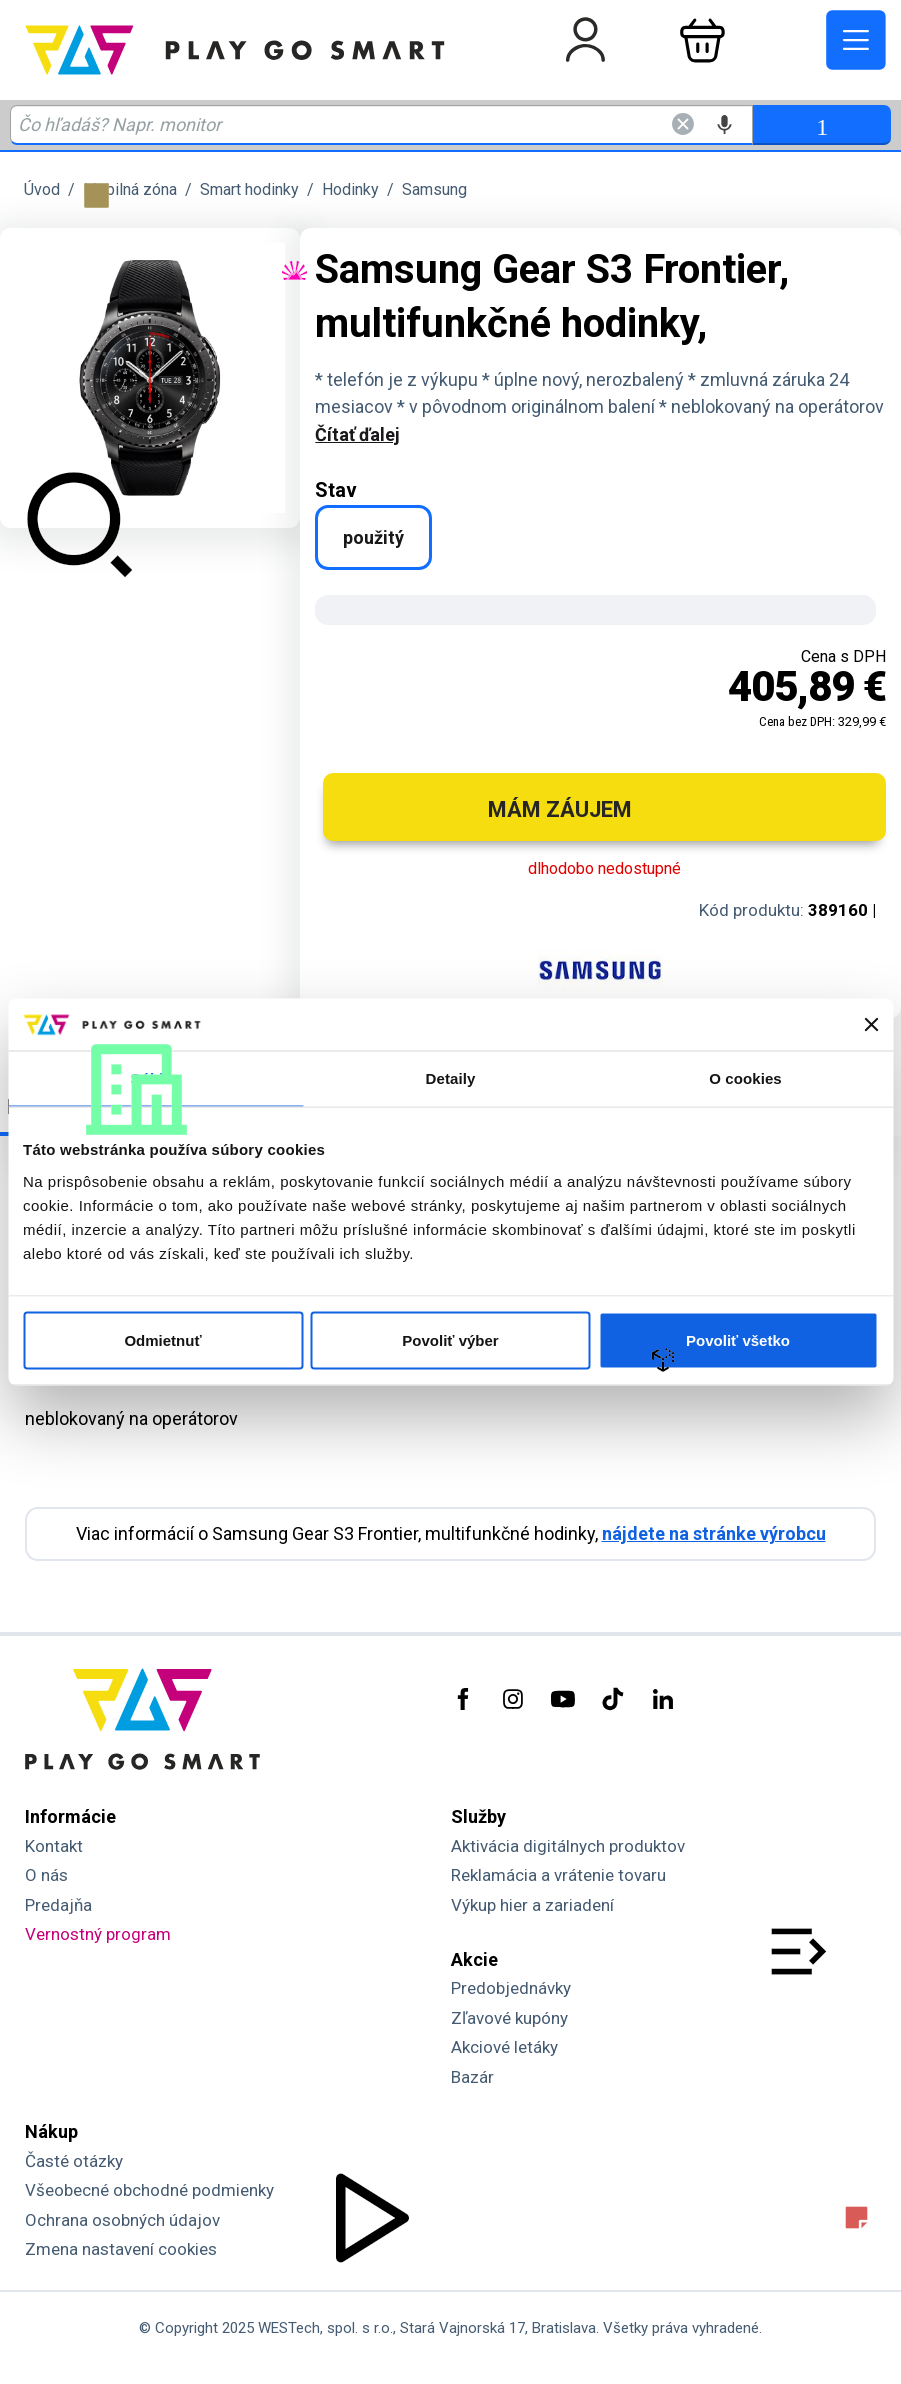 The height and width of the screenshot is (2384, 901). Describe the element at coordinates (797, 1951) in the screenshot. I see `expand a collapsed sidebar menu` at that location.